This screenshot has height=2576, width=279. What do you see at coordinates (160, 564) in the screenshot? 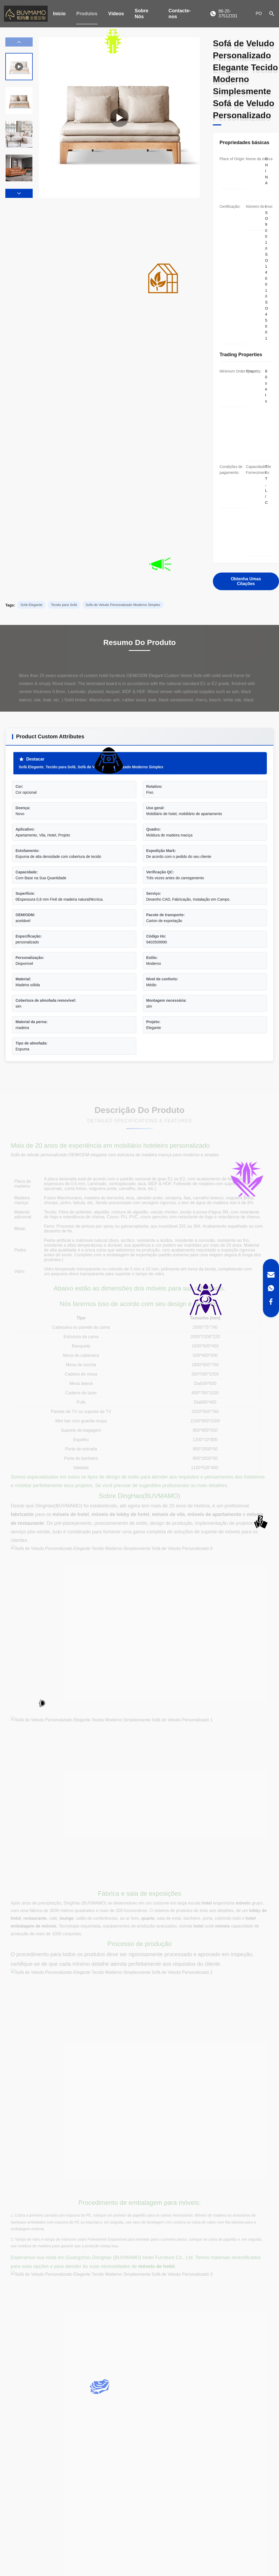
I see `make an announcement or broadcast` at bounding box center [160, 564].